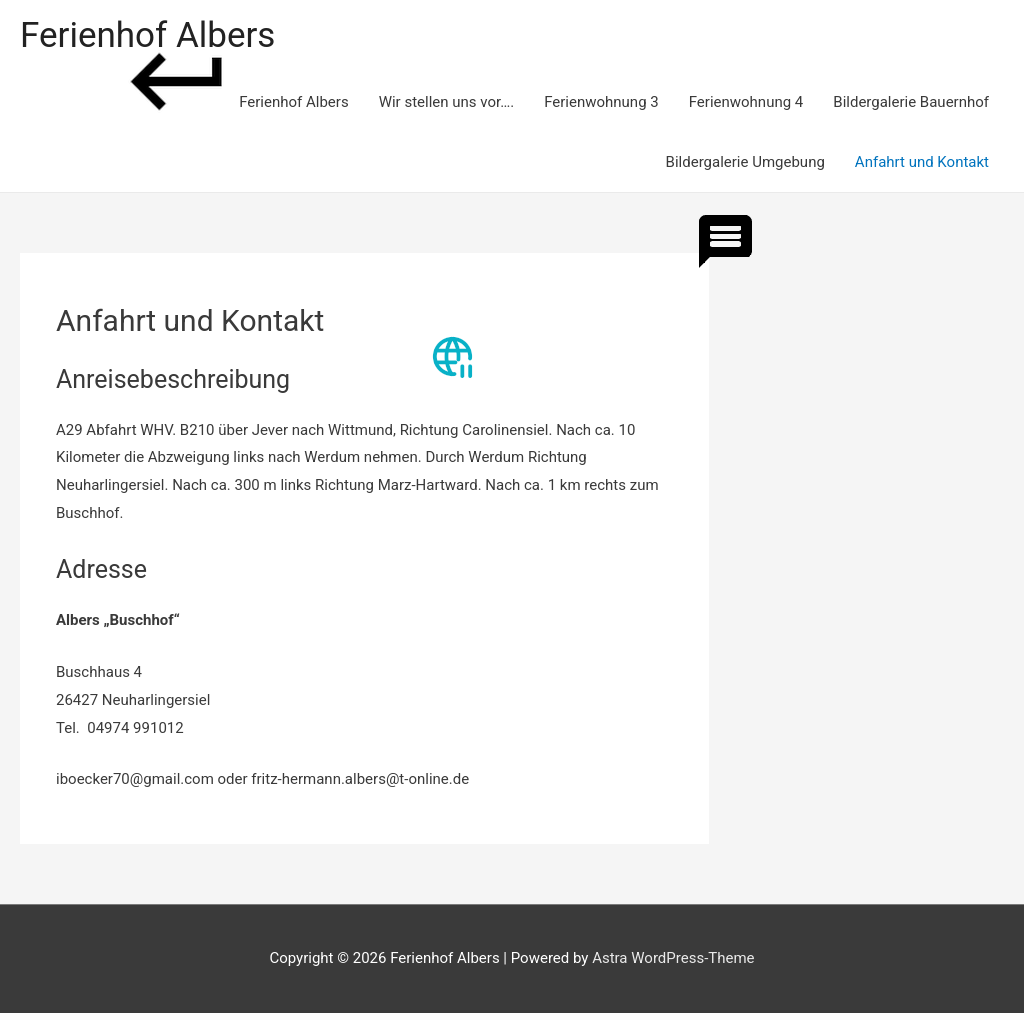 The image size is (1024, 1013). Describe the element at coordinates (725, 241) in the screenshot. I see `open messaging or chat` at that location.